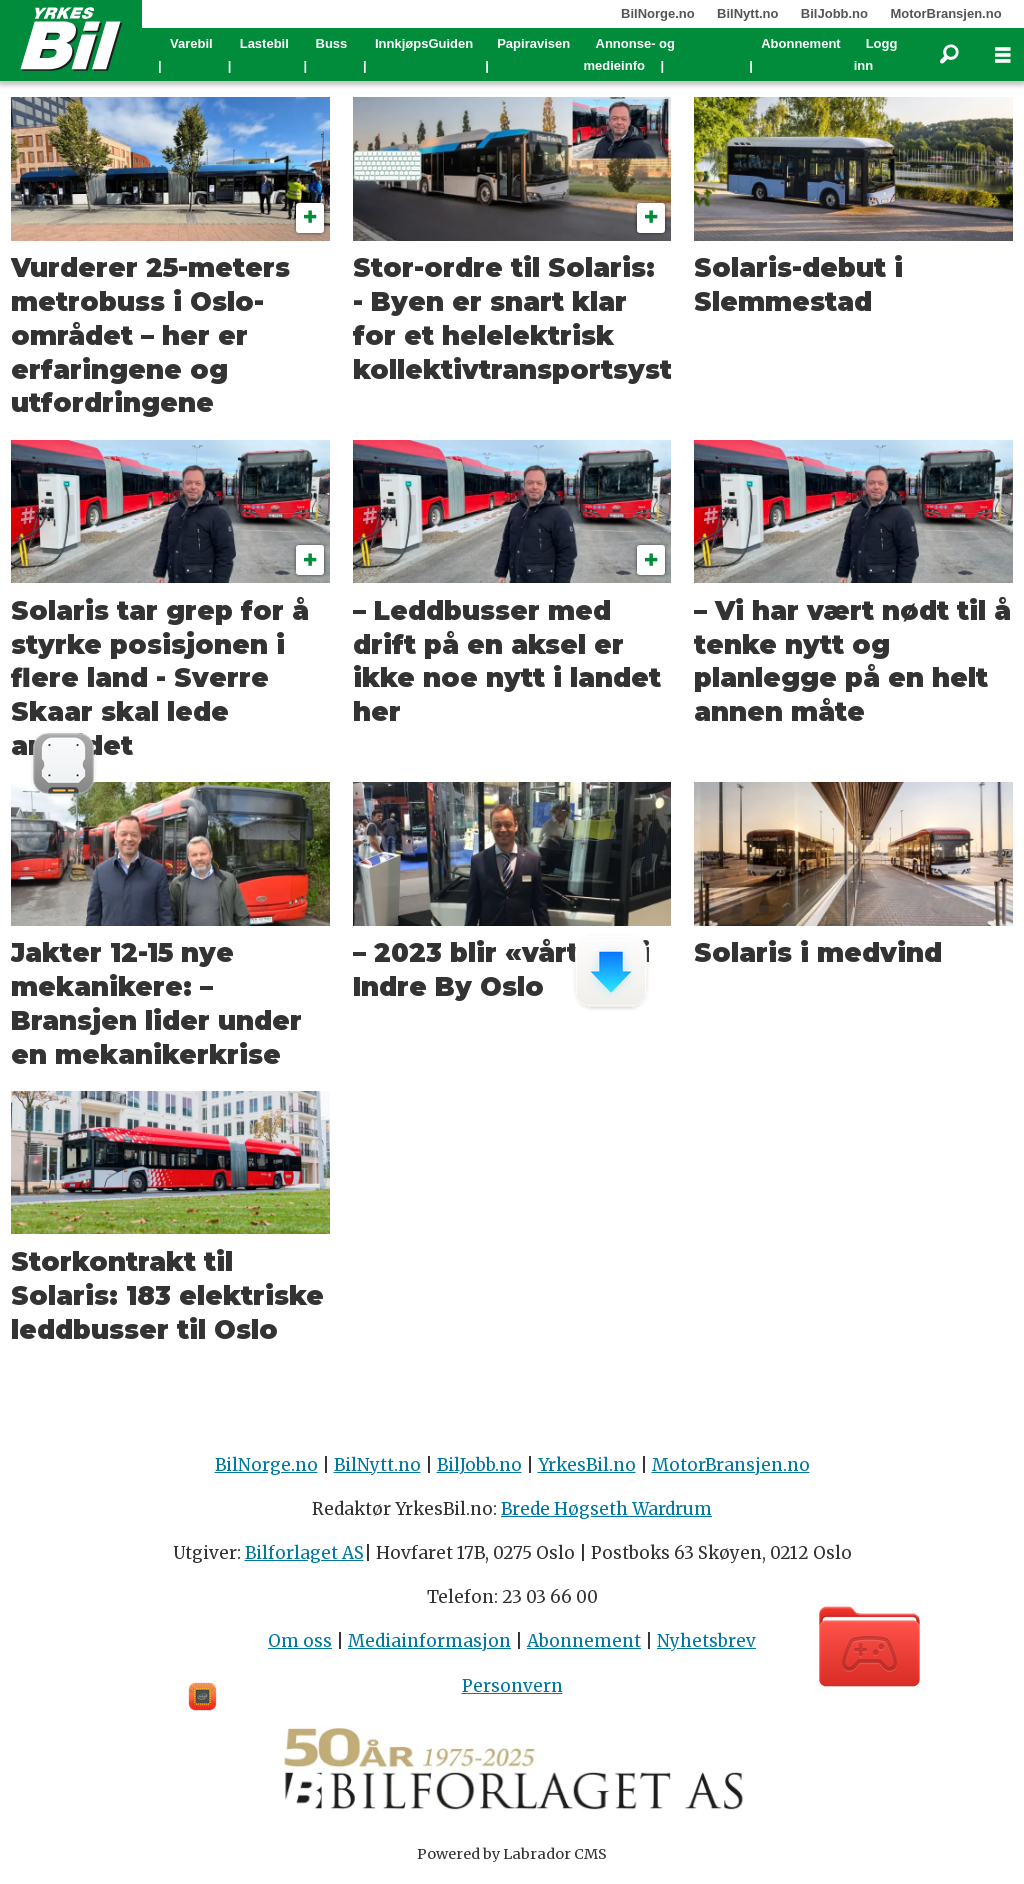 This screenshot has width=1024, height=1884. I want to click on launch intel system monitoring or diagnostics app, so click(202, 1696).